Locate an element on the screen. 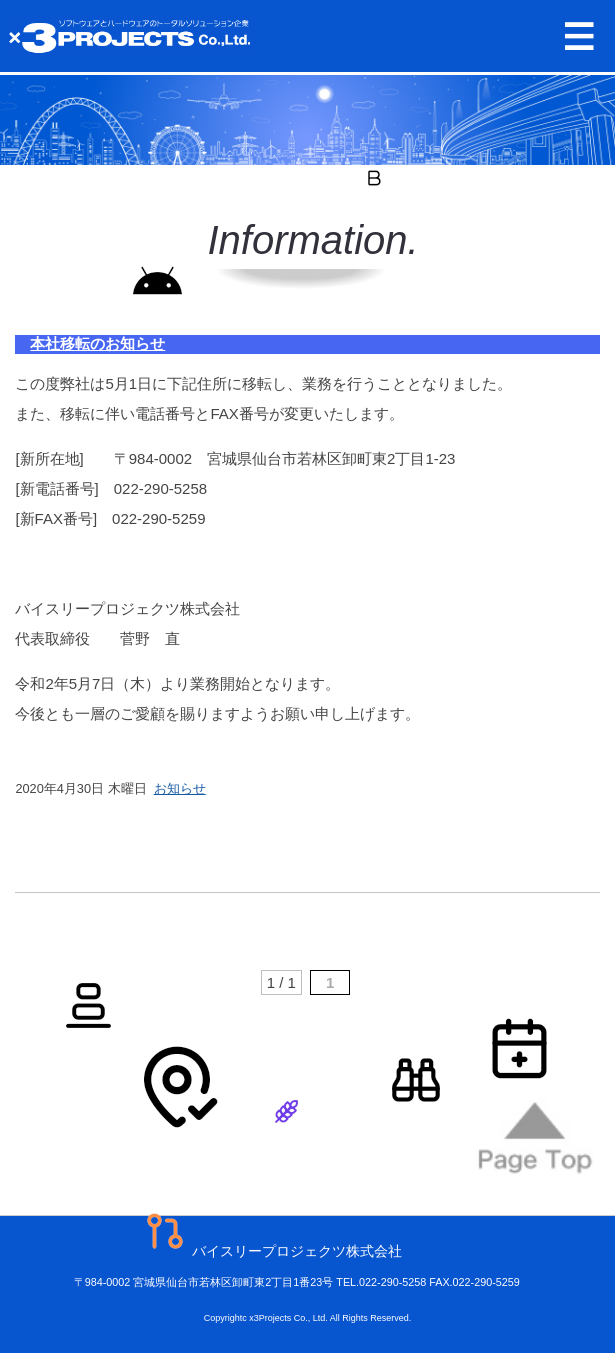  add a new event to calendar is located at coordinates (519, 1048).